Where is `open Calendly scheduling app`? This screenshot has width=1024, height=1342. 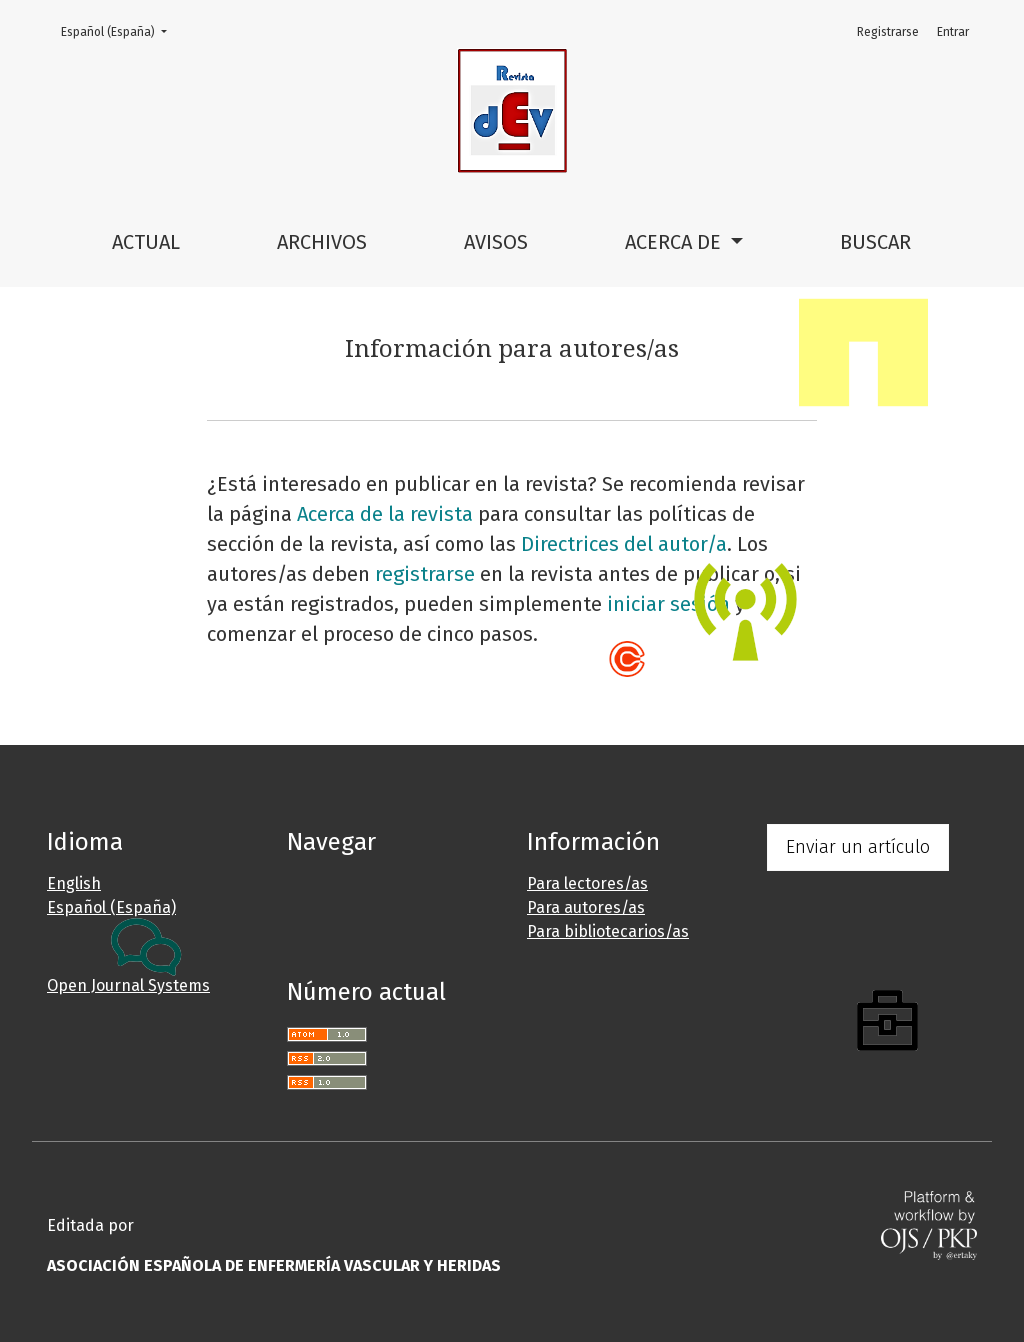
open Calendly scheduling app is located at coordinates (627, 659).